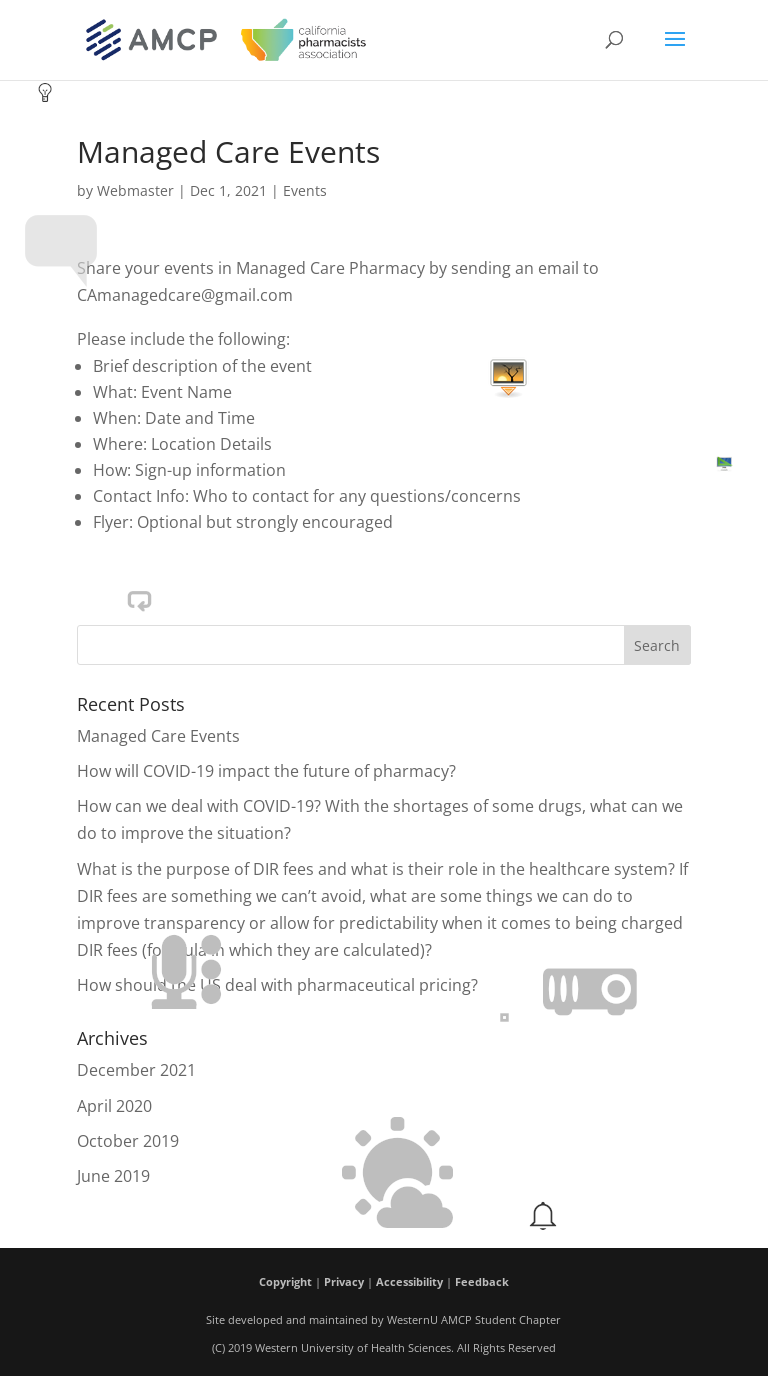 This screenshot has height=1376, width=768. What do you see at coordinates (397, 1172) in the screenshot?
I see `indicates partly cloudy weather conditions` at bounding box center [397, 1172].